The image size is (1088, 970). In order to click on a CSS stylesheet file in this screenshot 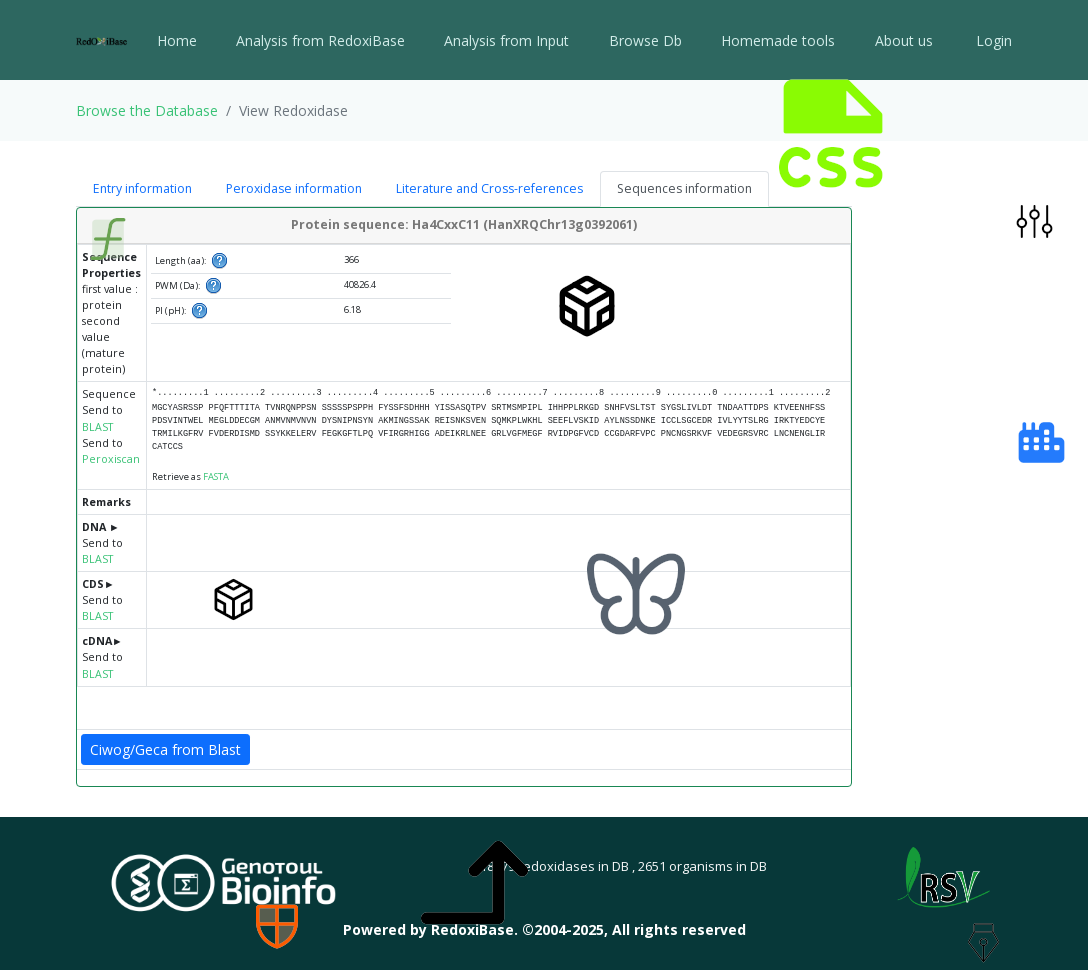, I will do `click(833, 138)`.